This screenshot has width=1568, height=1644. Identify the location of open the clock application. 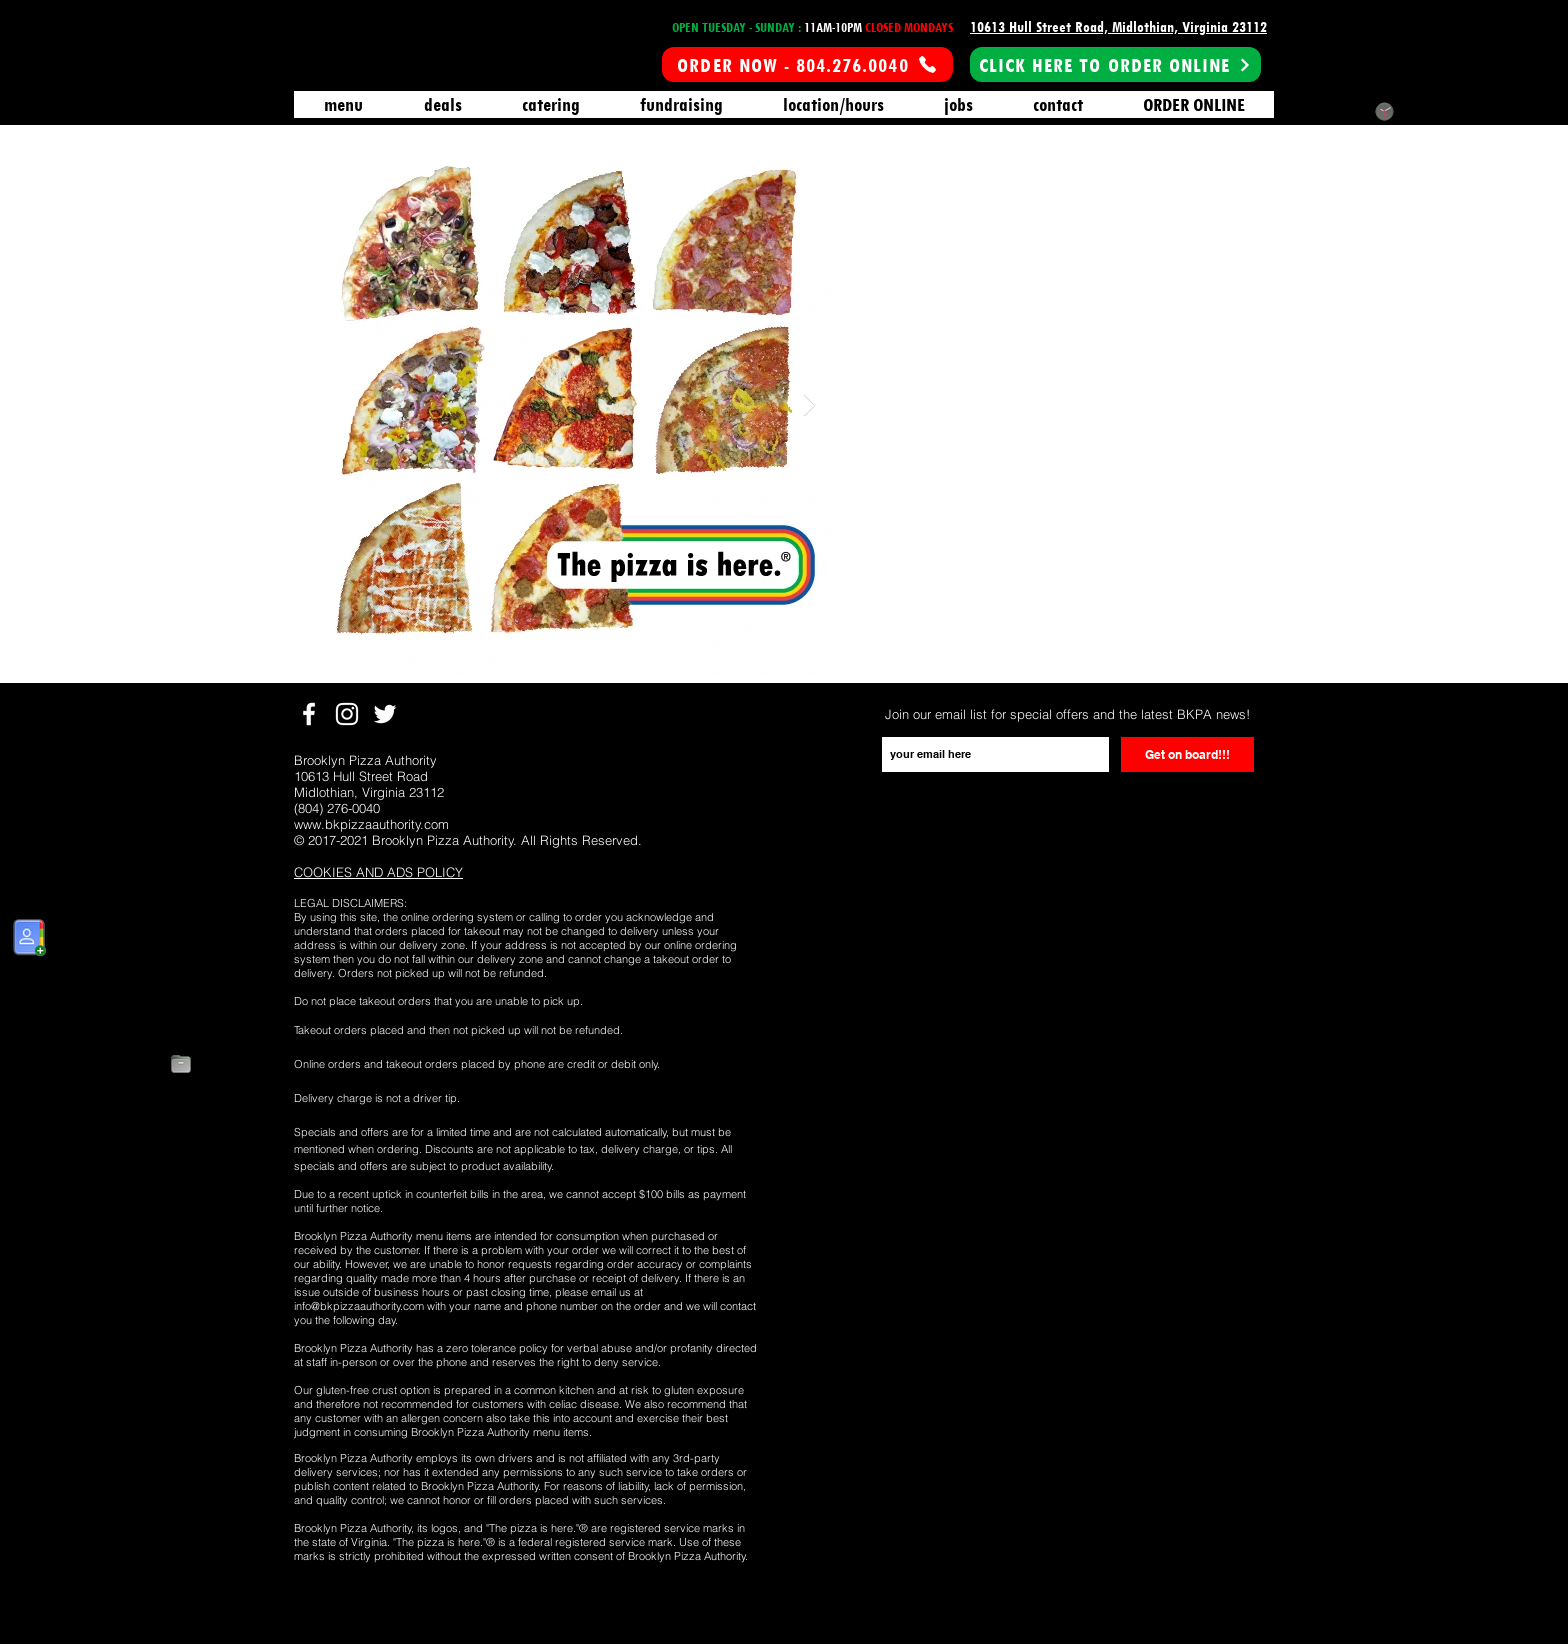
(1384, 111).